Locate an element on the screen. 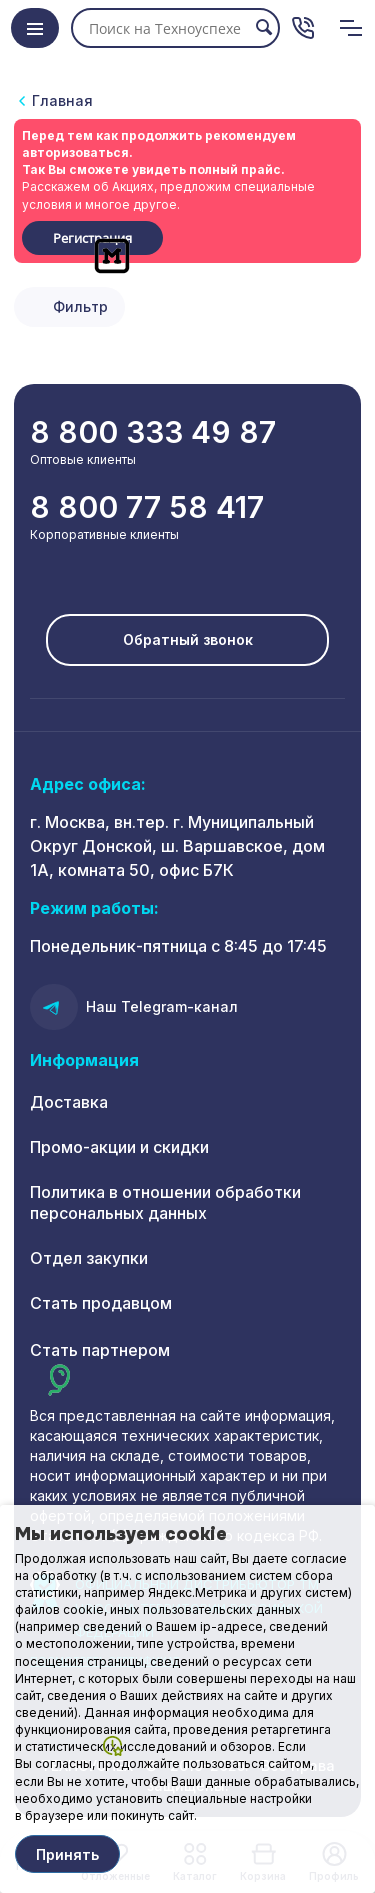  indicates a celebration or birthday event is located at coordinates (60, 1380).